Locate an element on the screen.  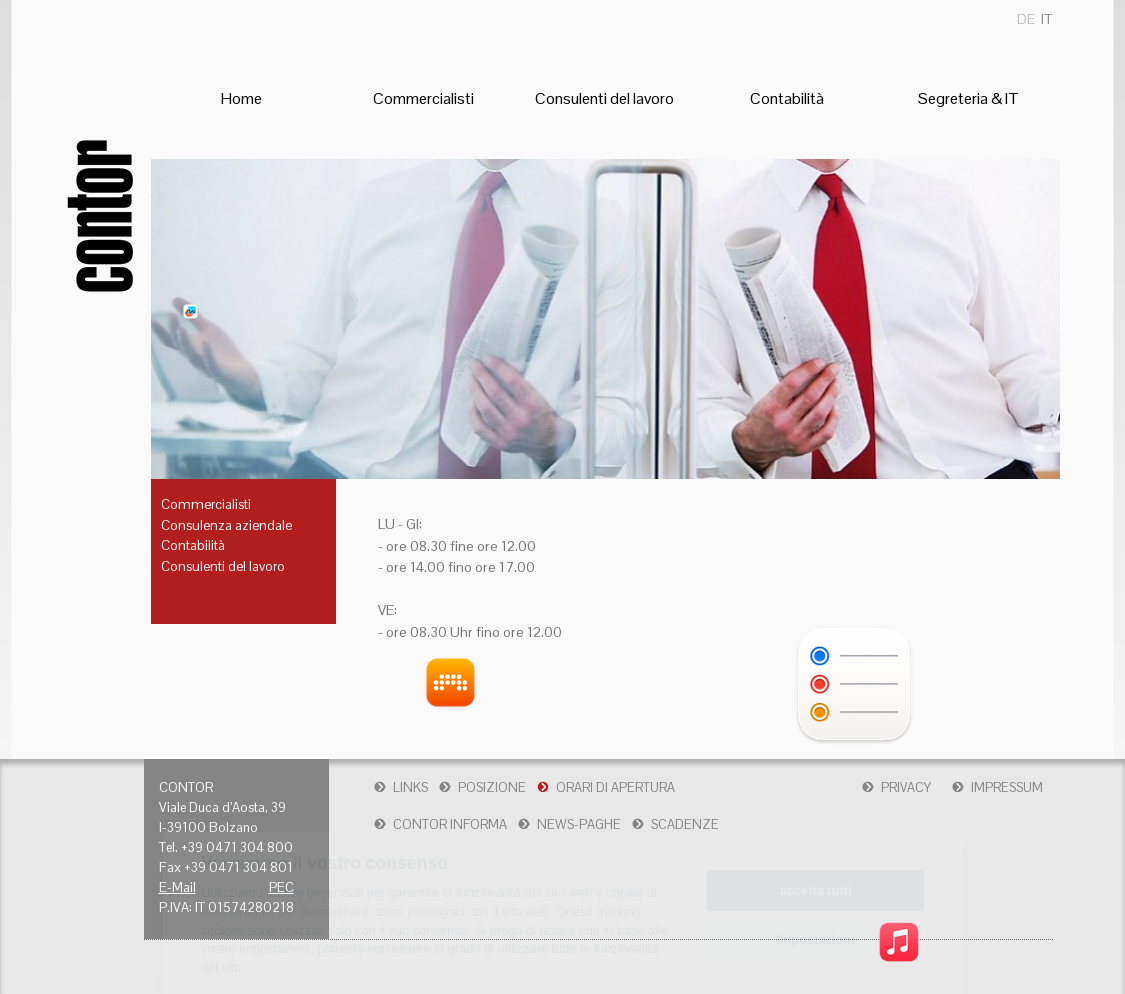
open Apple Freeform app is located at coordinates (190, 311).